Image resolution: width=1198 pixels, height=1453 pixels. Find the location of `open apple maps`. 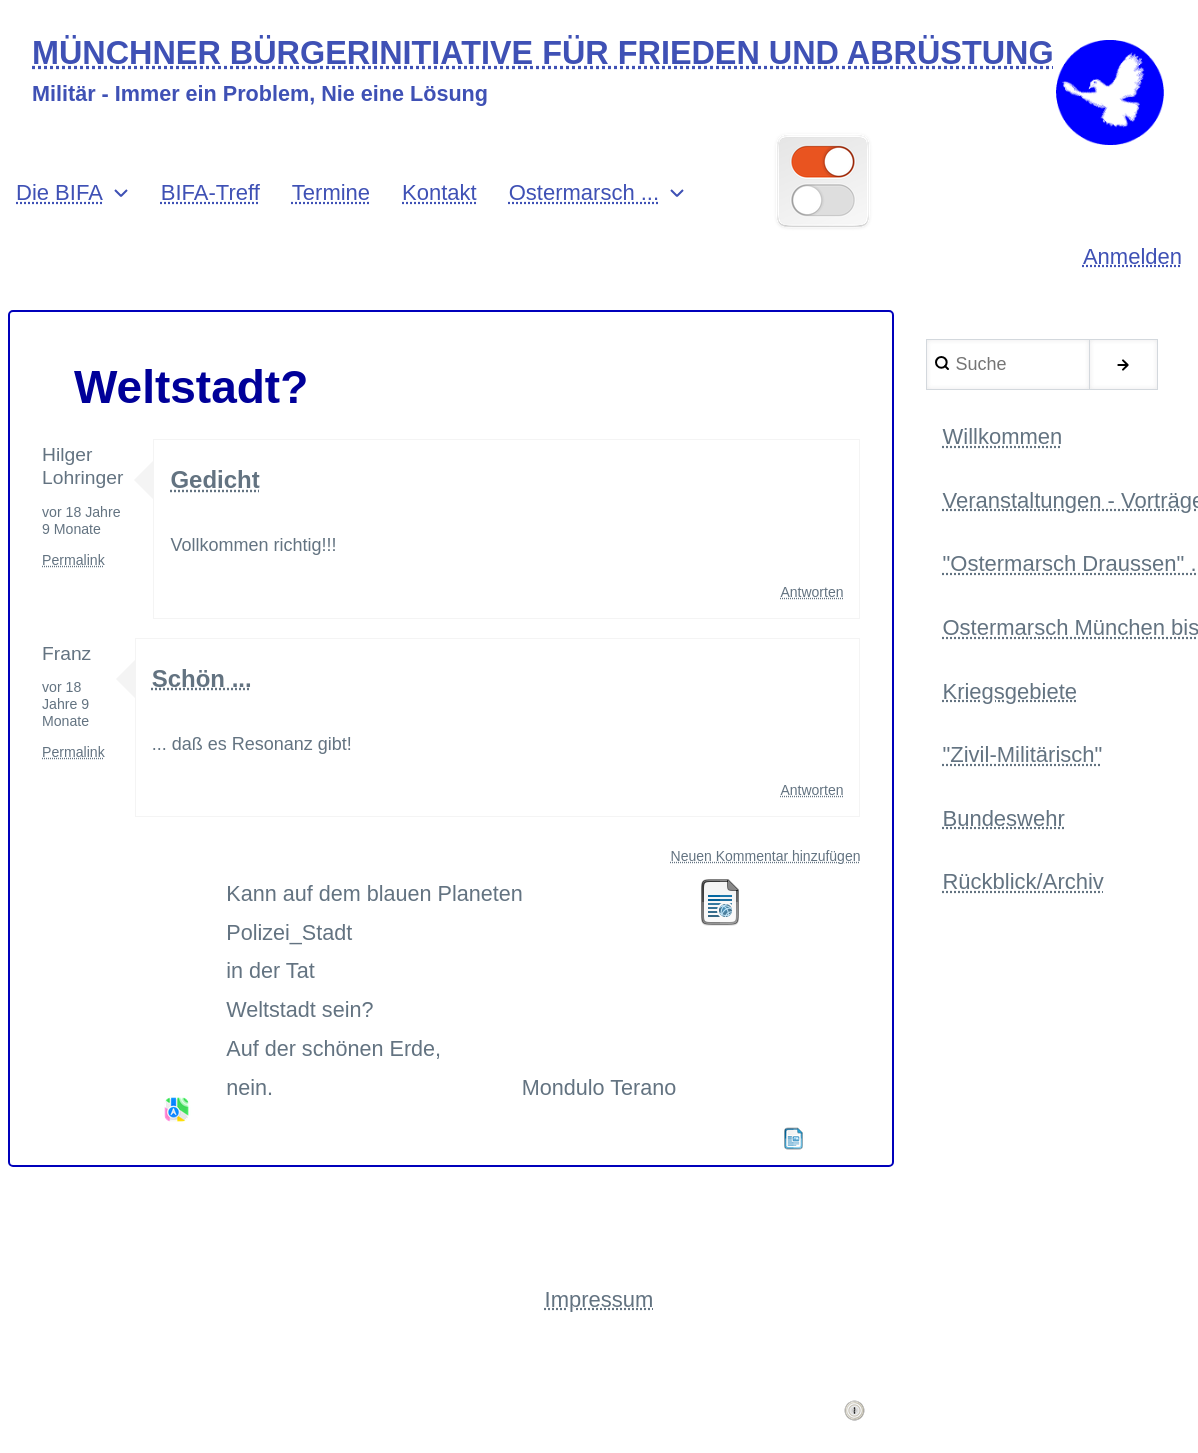

open apple maps is located at coordinates (176, 1109).